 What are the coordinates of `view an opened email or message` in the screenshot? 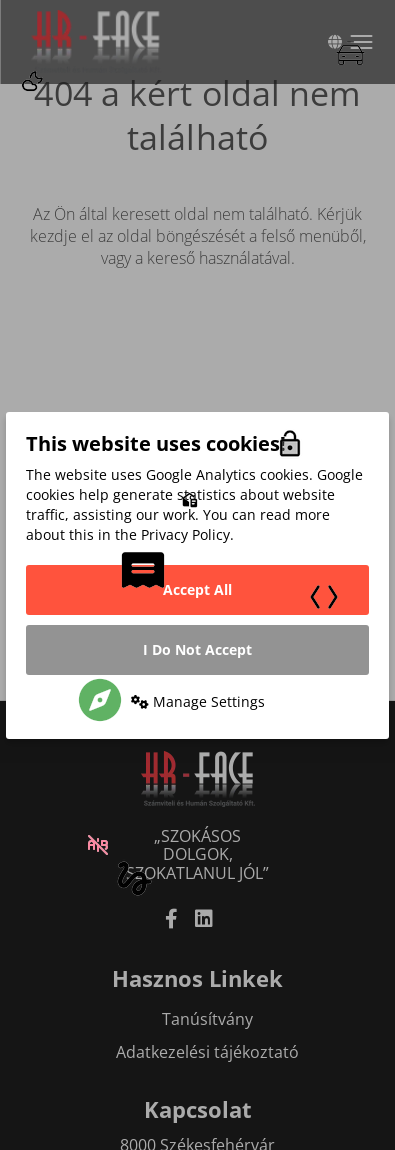 It's located at (189, 500).